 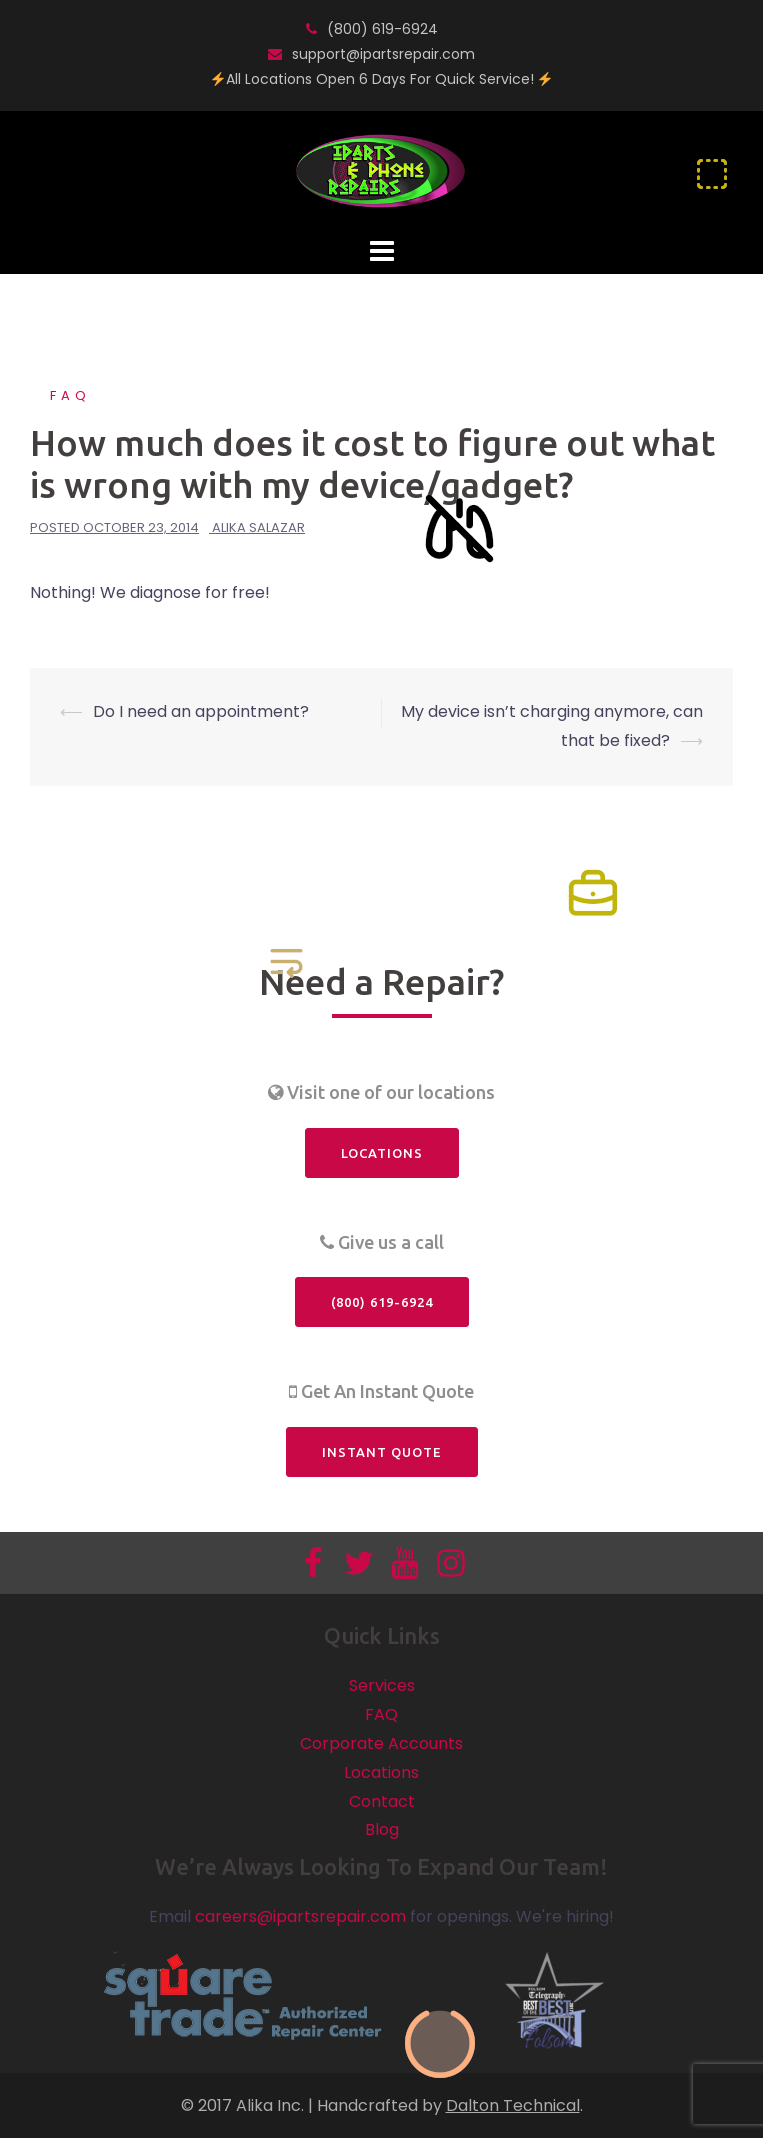 What do you see at coordinates (440, 2043) in the screenshot?
I see `loading or processing in progress` at bounding box center [440, 2043].